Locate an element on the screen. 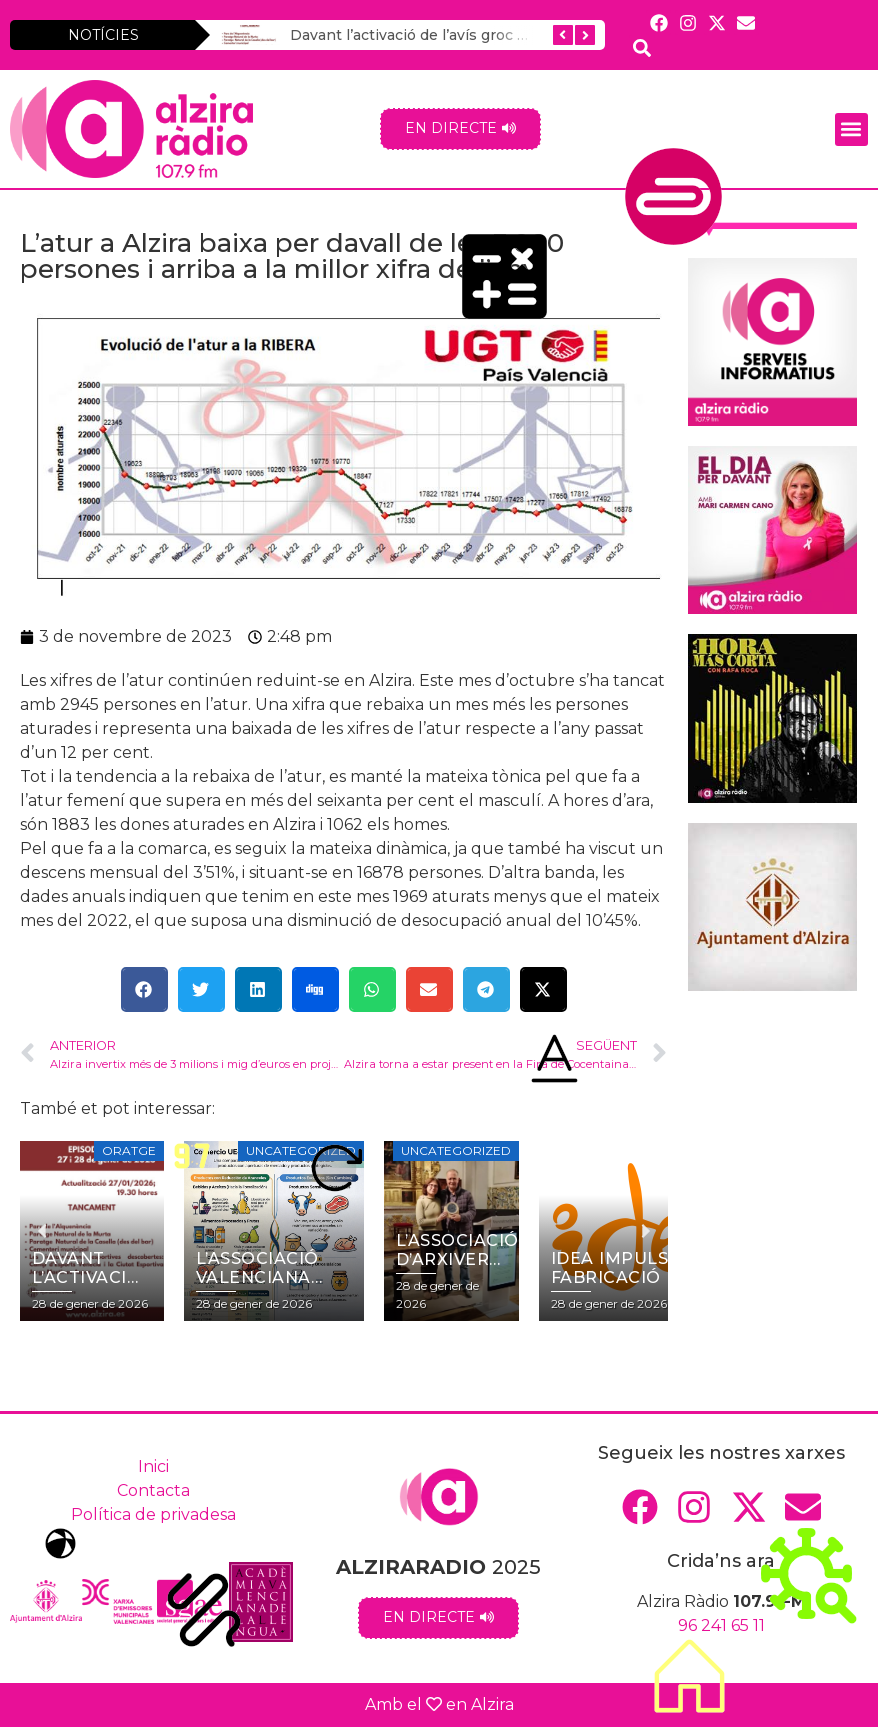  open calculator or math tools is located at coordinates (504, 276).